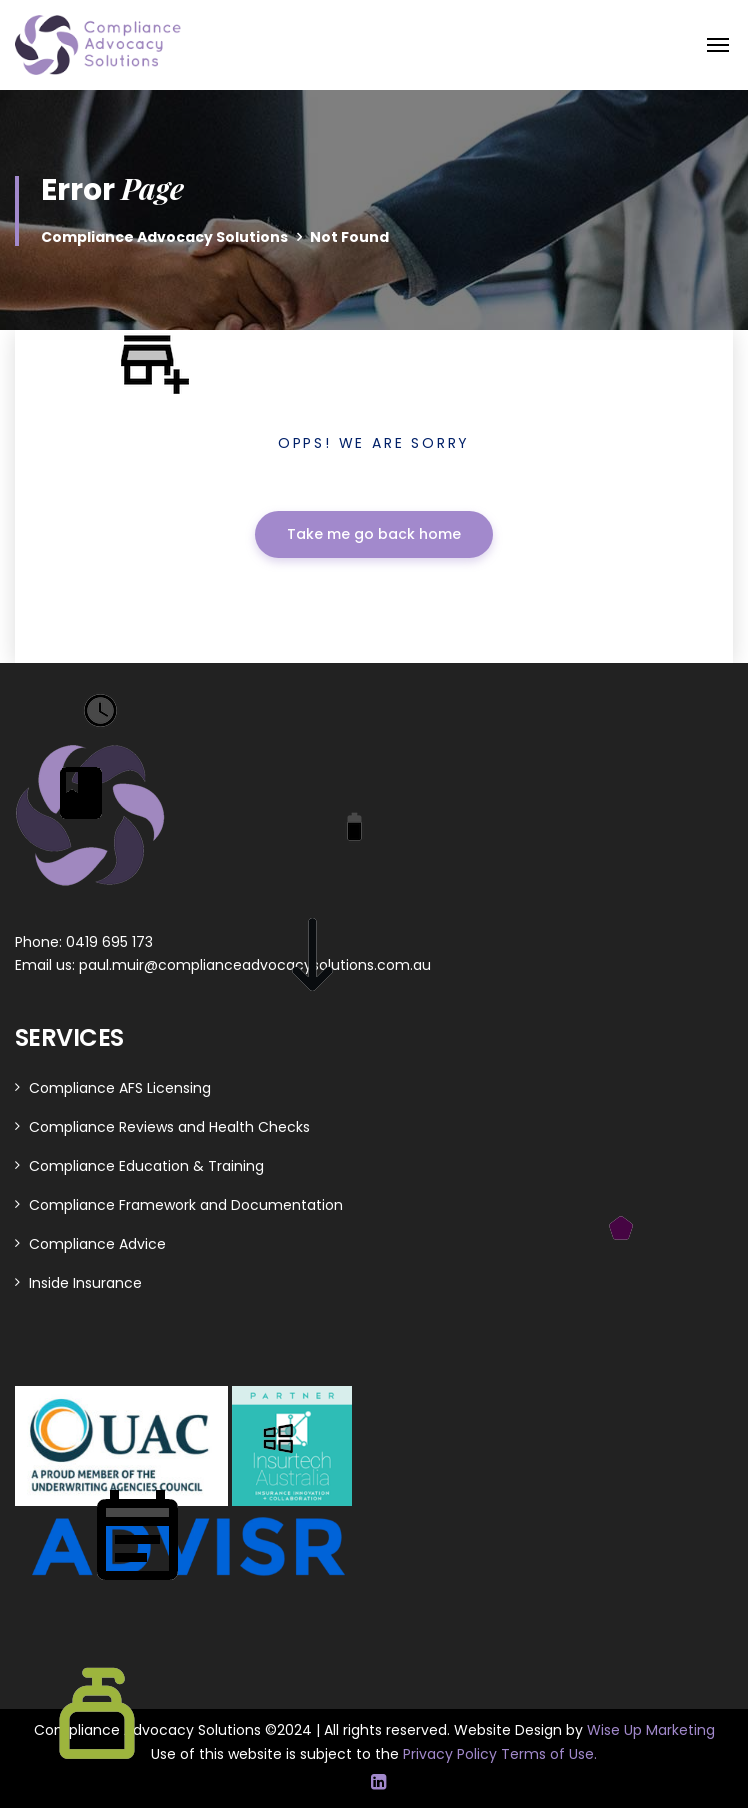 This screenshot has width=748, height=1808. Describe the element at coordinates (279, 1438) in the screenshot. I see `open the Windows start menu` at that location.